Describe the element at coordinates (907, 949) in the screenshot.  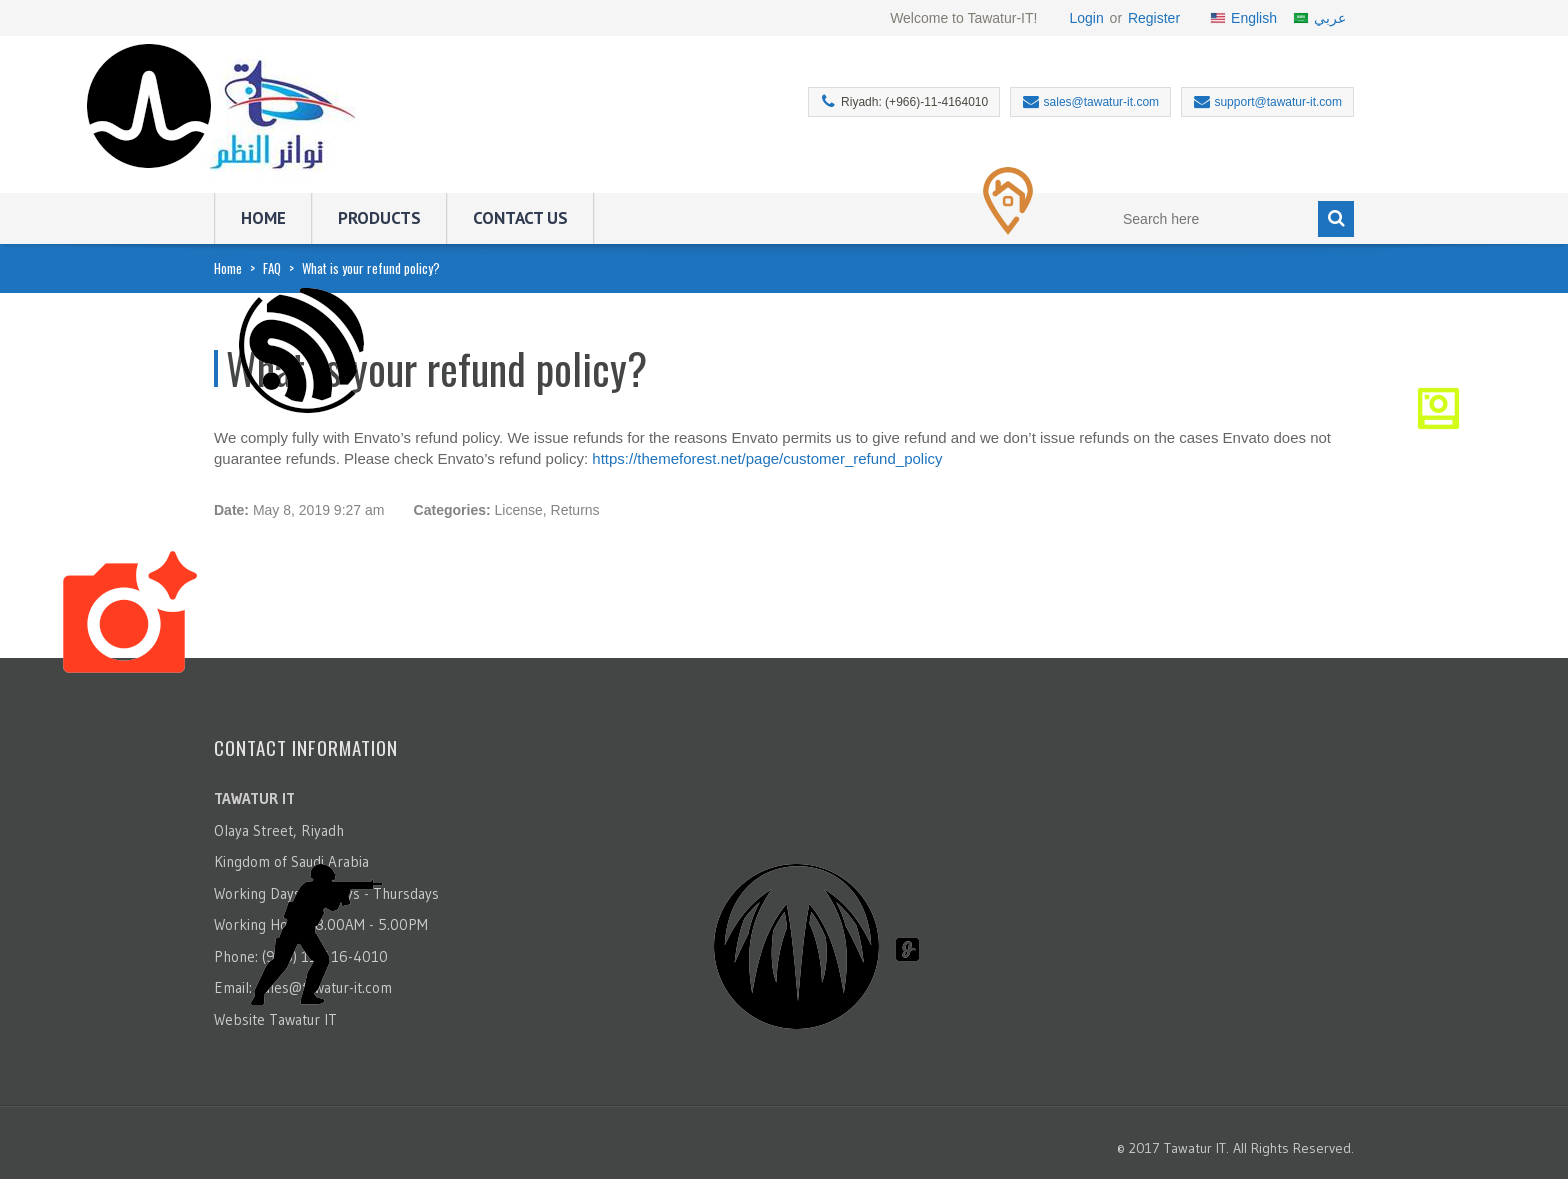
I see `glide app logo` at that location.